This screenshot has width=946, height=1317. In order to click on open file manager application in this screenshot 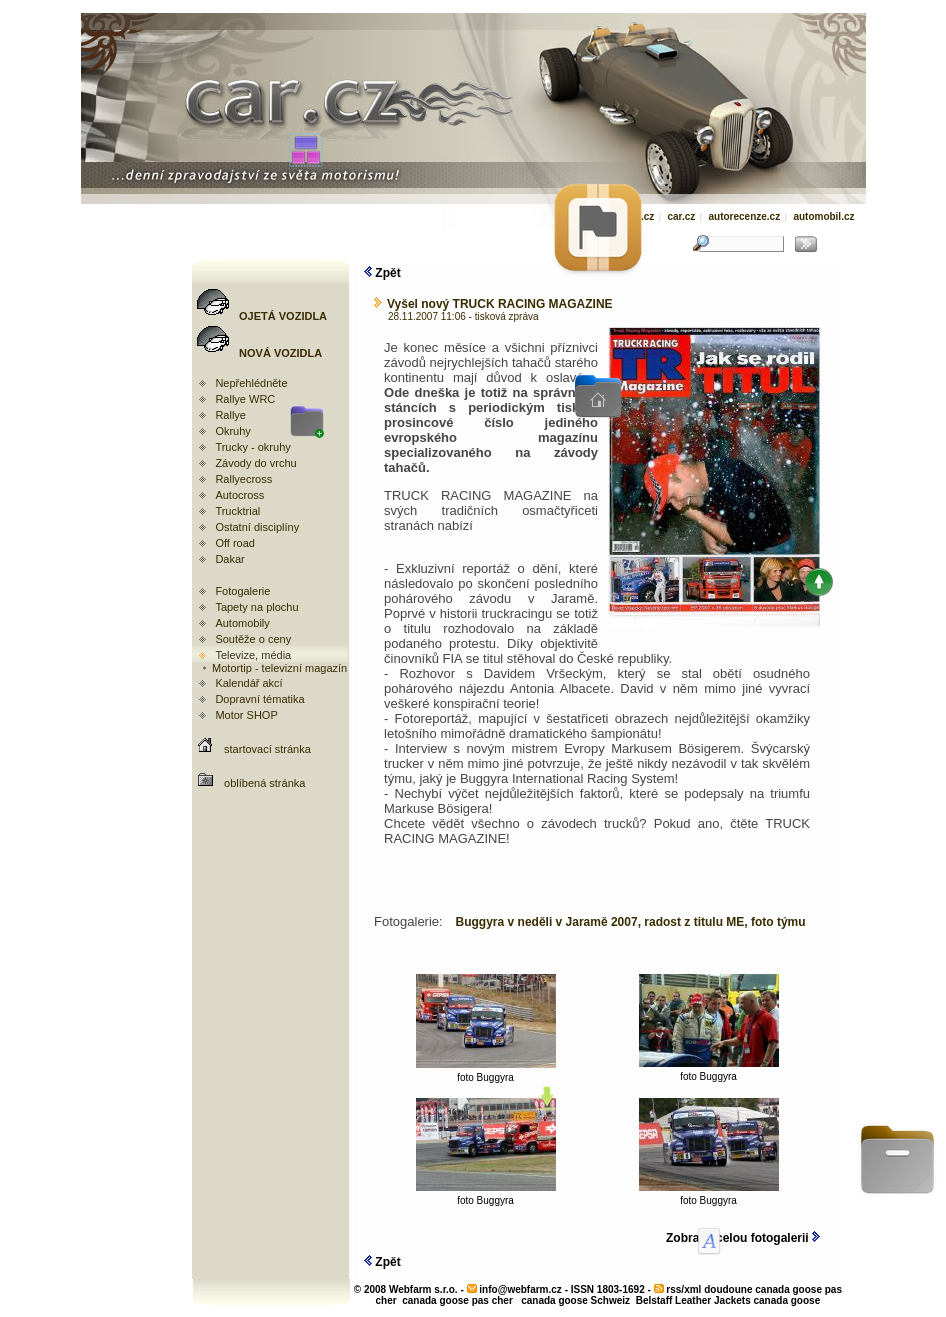, I will do `click(897, 1159)`.